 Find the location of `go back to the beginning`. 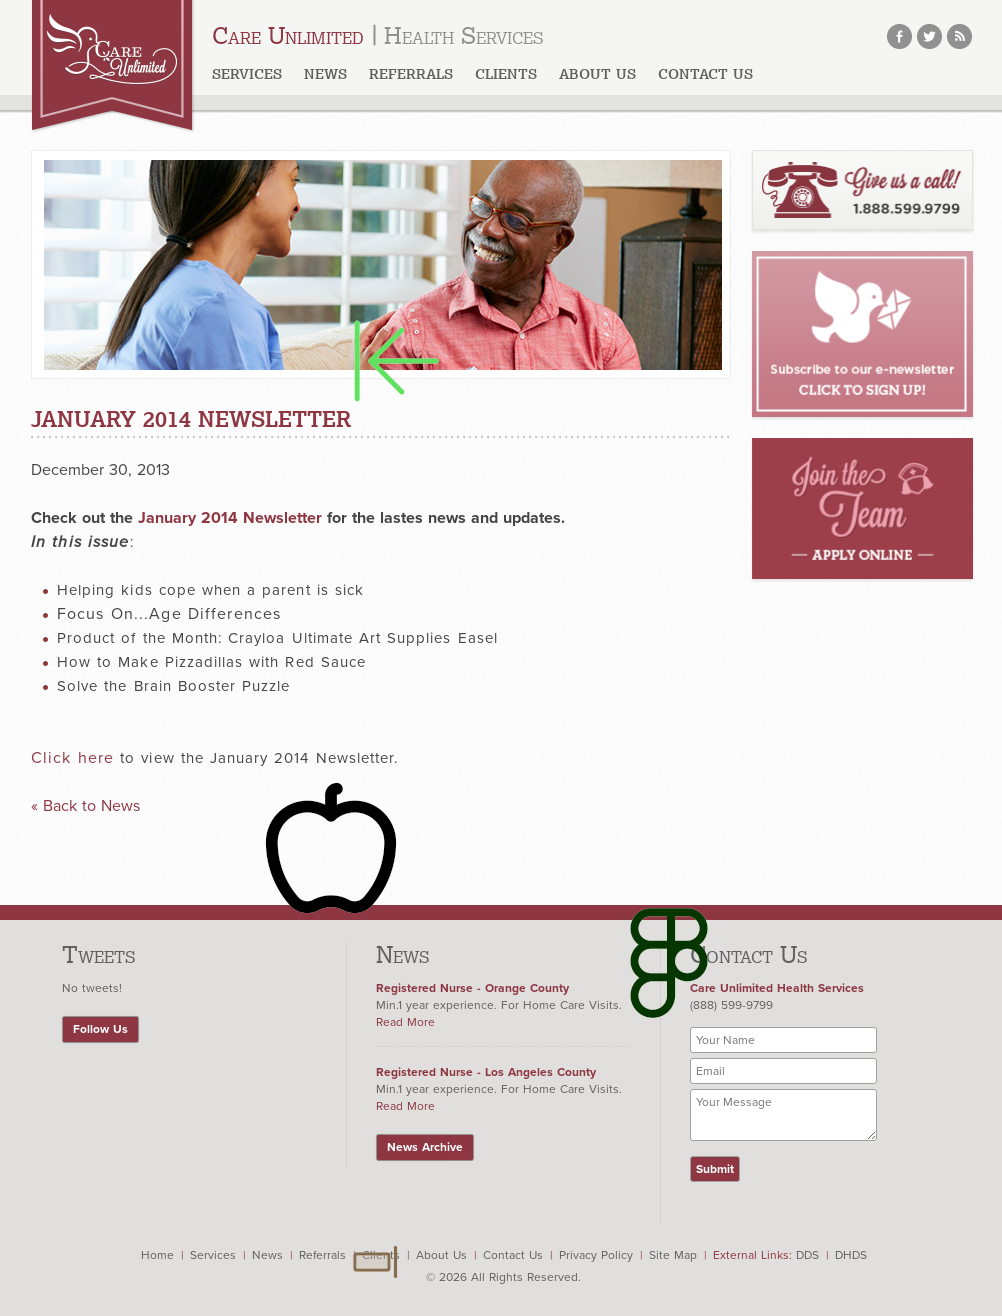

go back to the beginning is located at coordinates (395, 361).